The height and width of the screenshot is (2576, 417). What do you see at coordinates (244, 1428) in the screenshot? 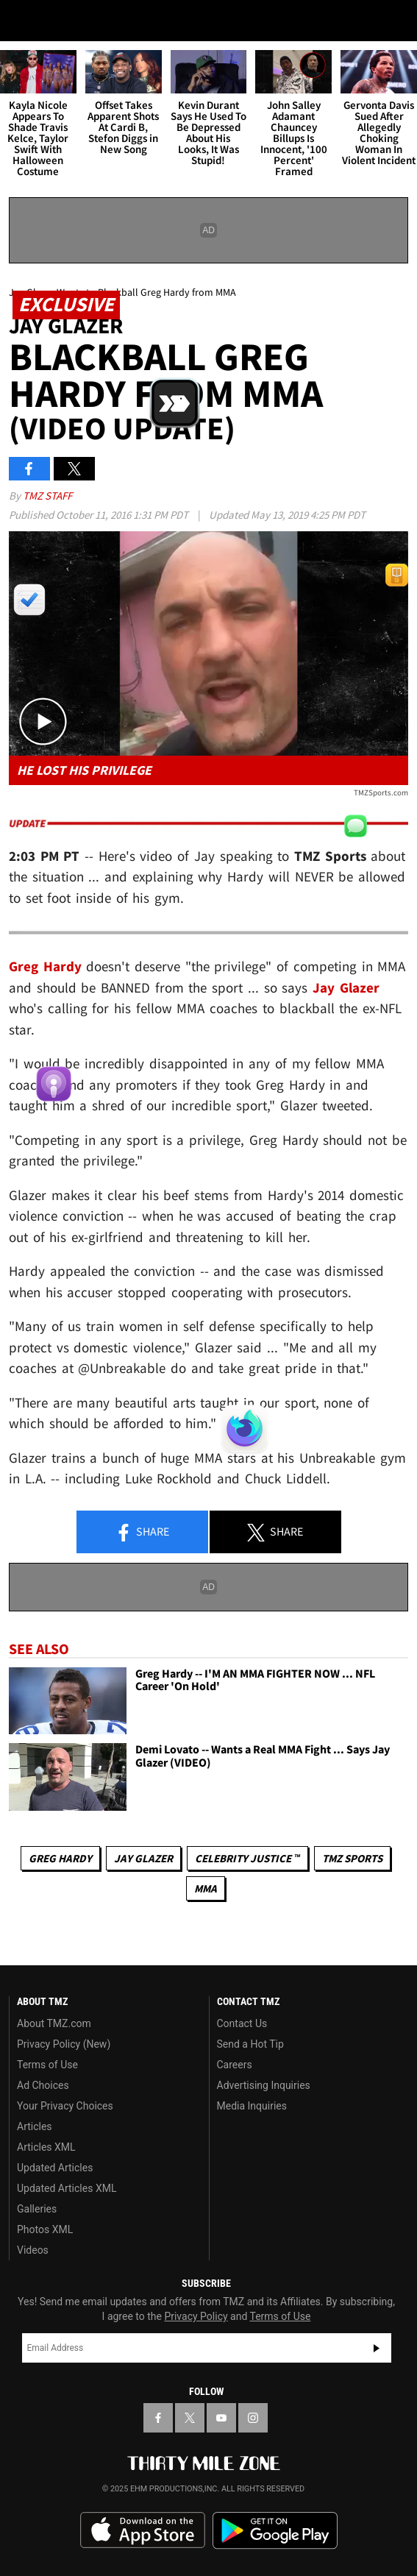
I see `open firefox nightly browser` at bounding box center [244, 1428].